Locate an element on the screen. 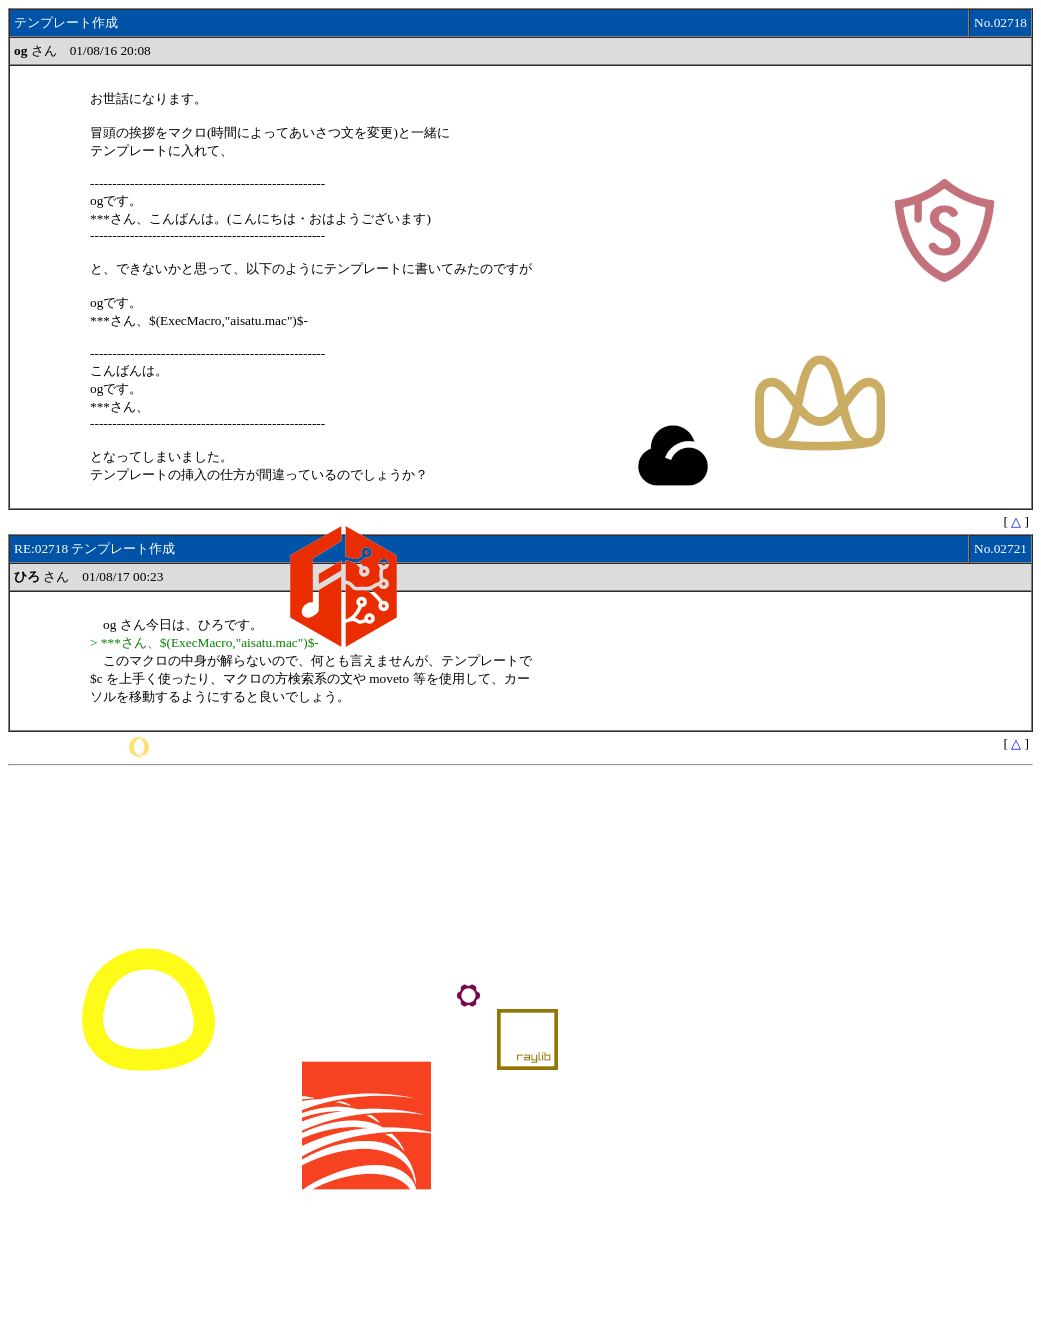  songoda brand logo is located at coordinates (944, 230).